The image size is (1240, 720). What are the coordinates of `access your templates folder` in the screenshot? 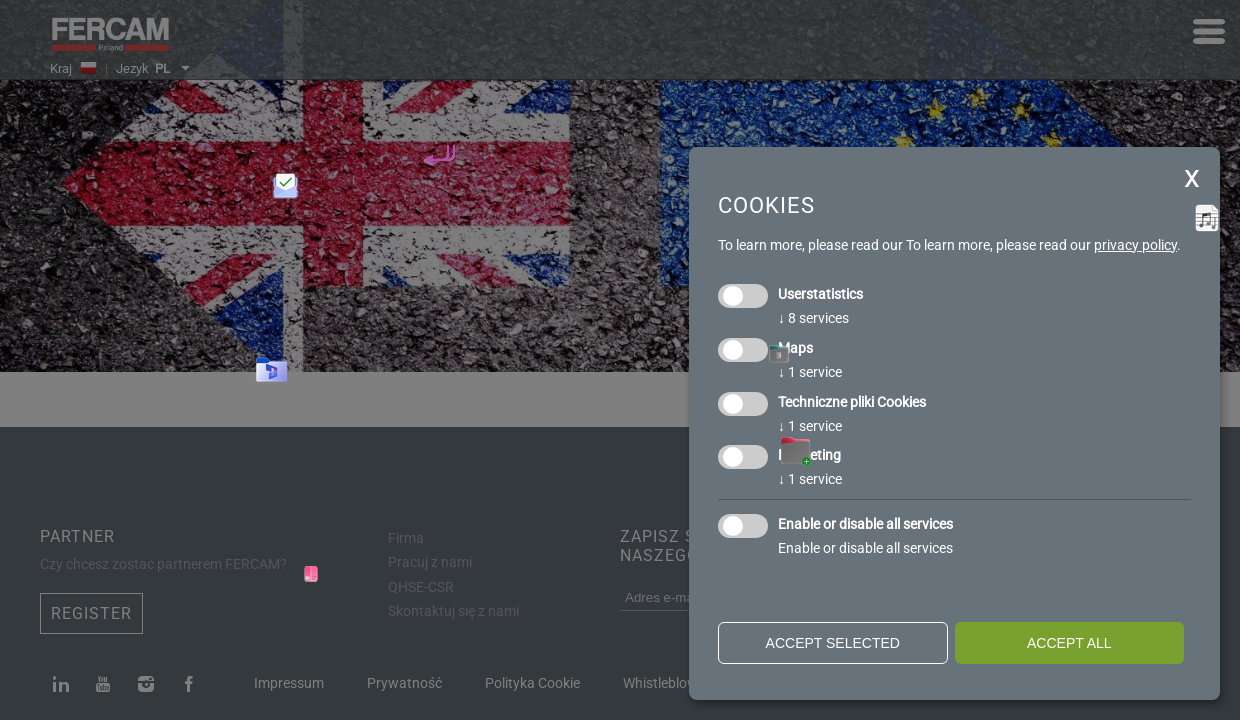 It's located at (779, 354).